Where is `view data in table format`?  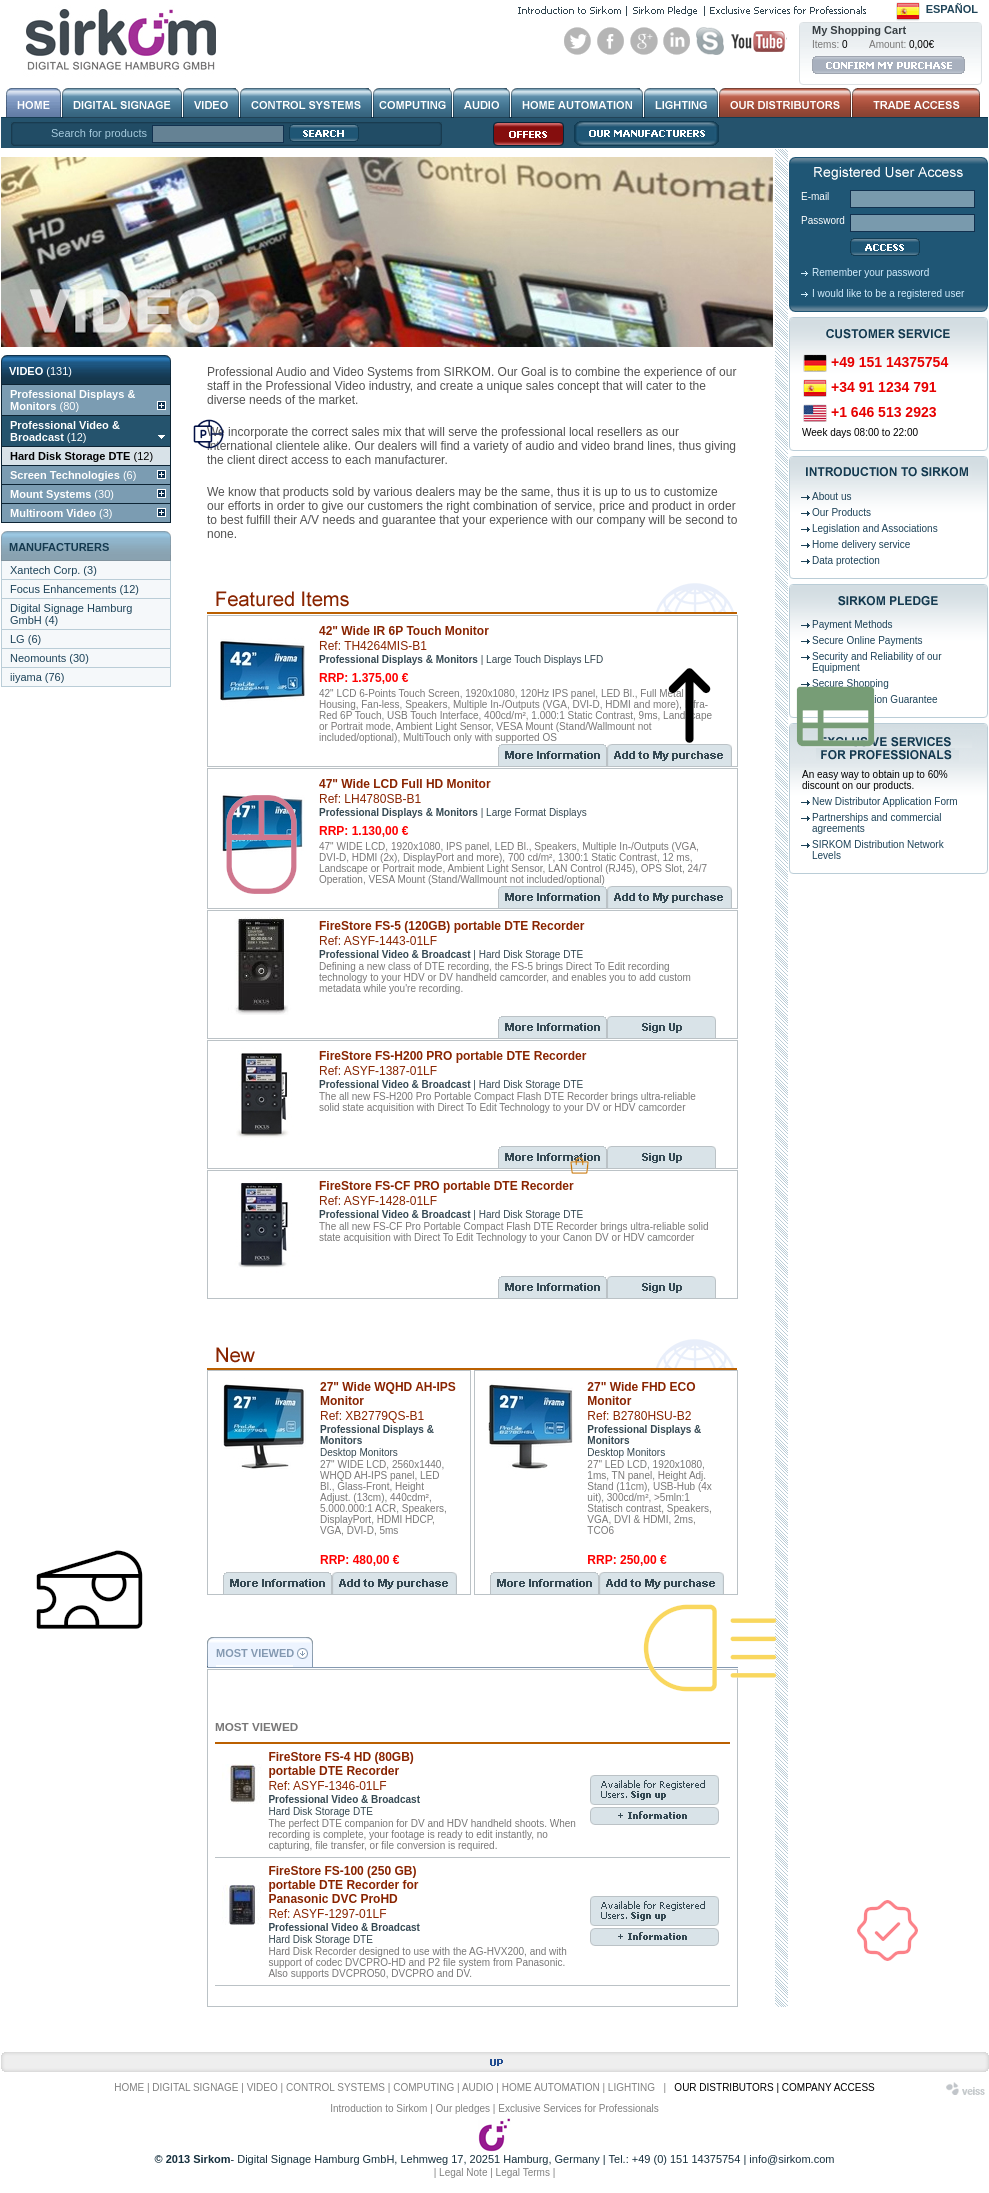
view data in table format is located at coordinates (835, 716).